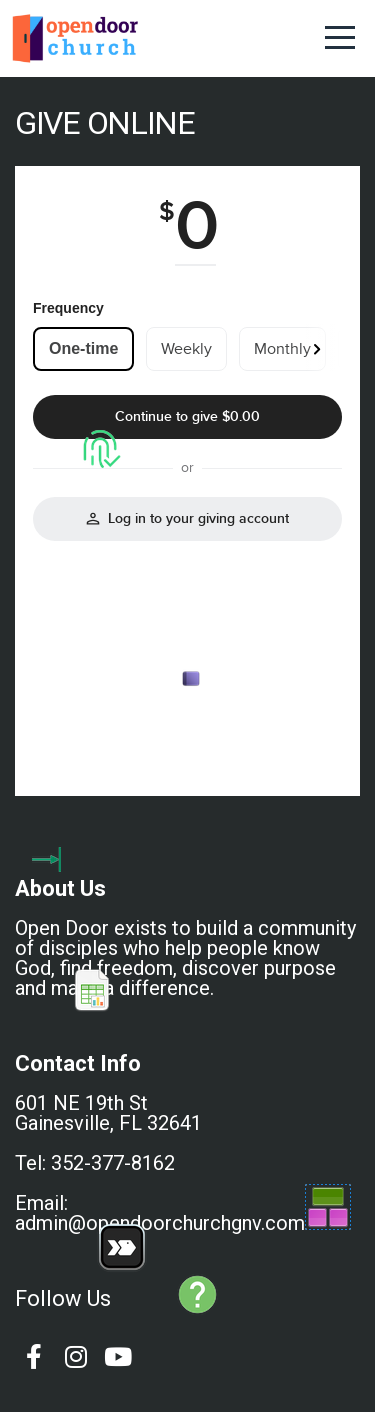 The image size is (375, 1412). I want to click on open a spreadsheet file, so click(92, 990).